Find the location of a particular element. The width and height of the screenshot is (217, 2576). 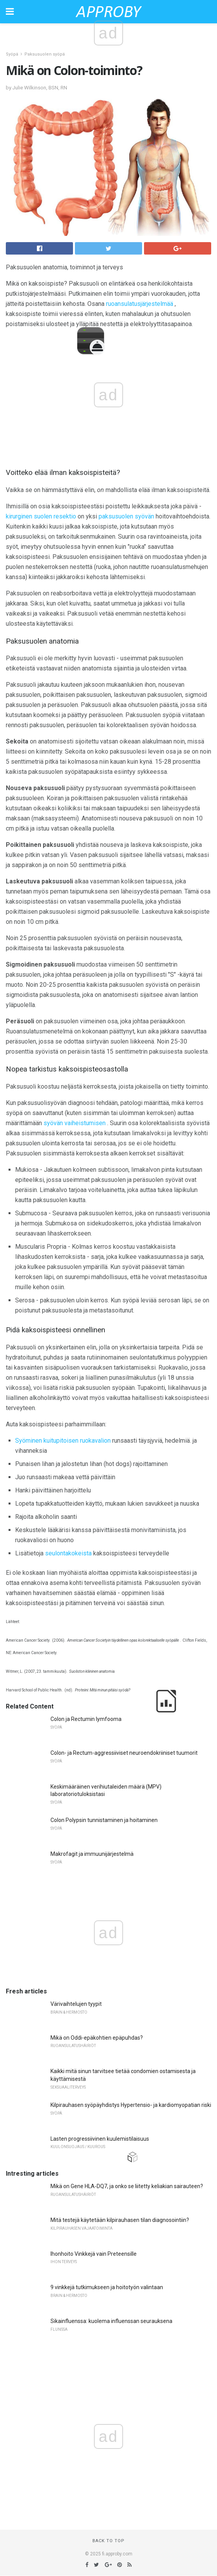

open LibreOffice Calc spreadsheet application is located at coordinates (166, 1701).